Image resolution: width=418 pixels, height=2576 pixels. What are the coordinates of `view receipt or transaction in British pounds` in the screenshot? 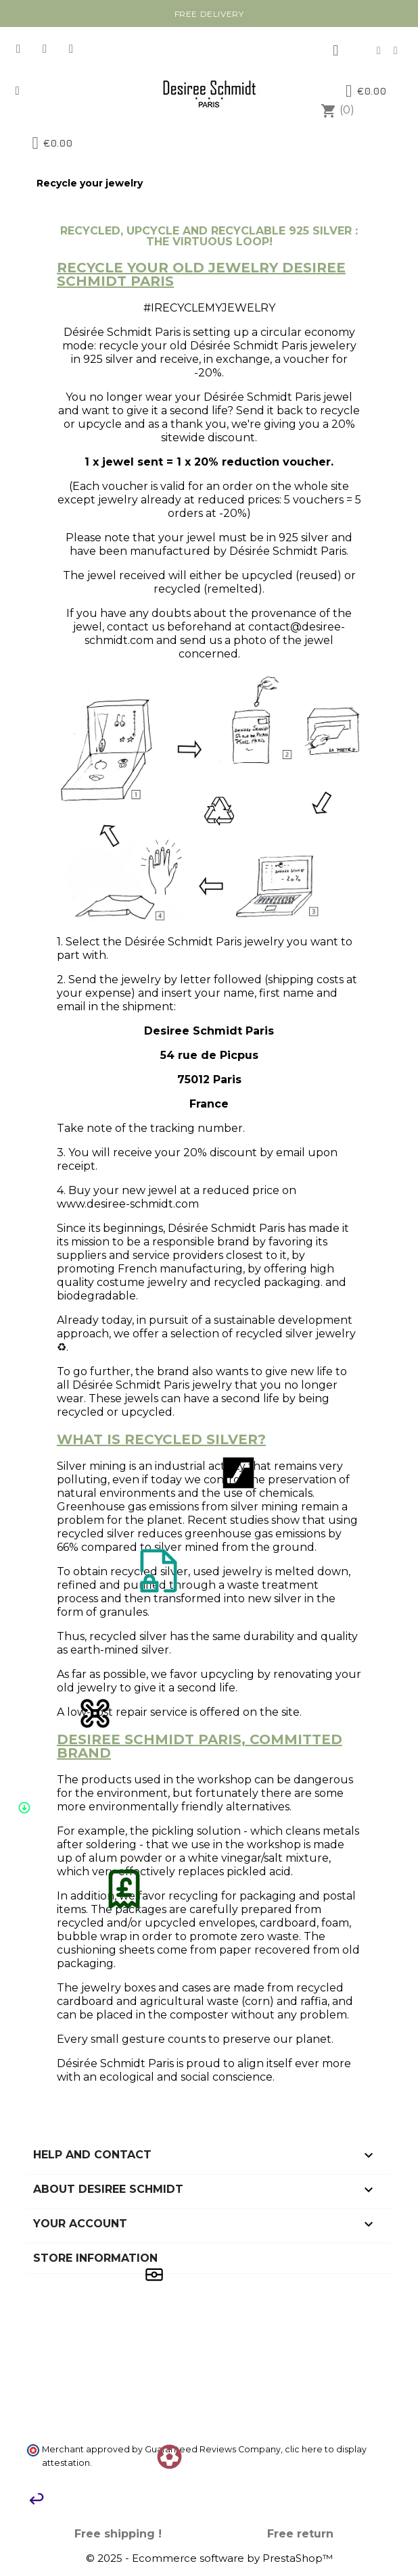 It's located at (124, 1889).